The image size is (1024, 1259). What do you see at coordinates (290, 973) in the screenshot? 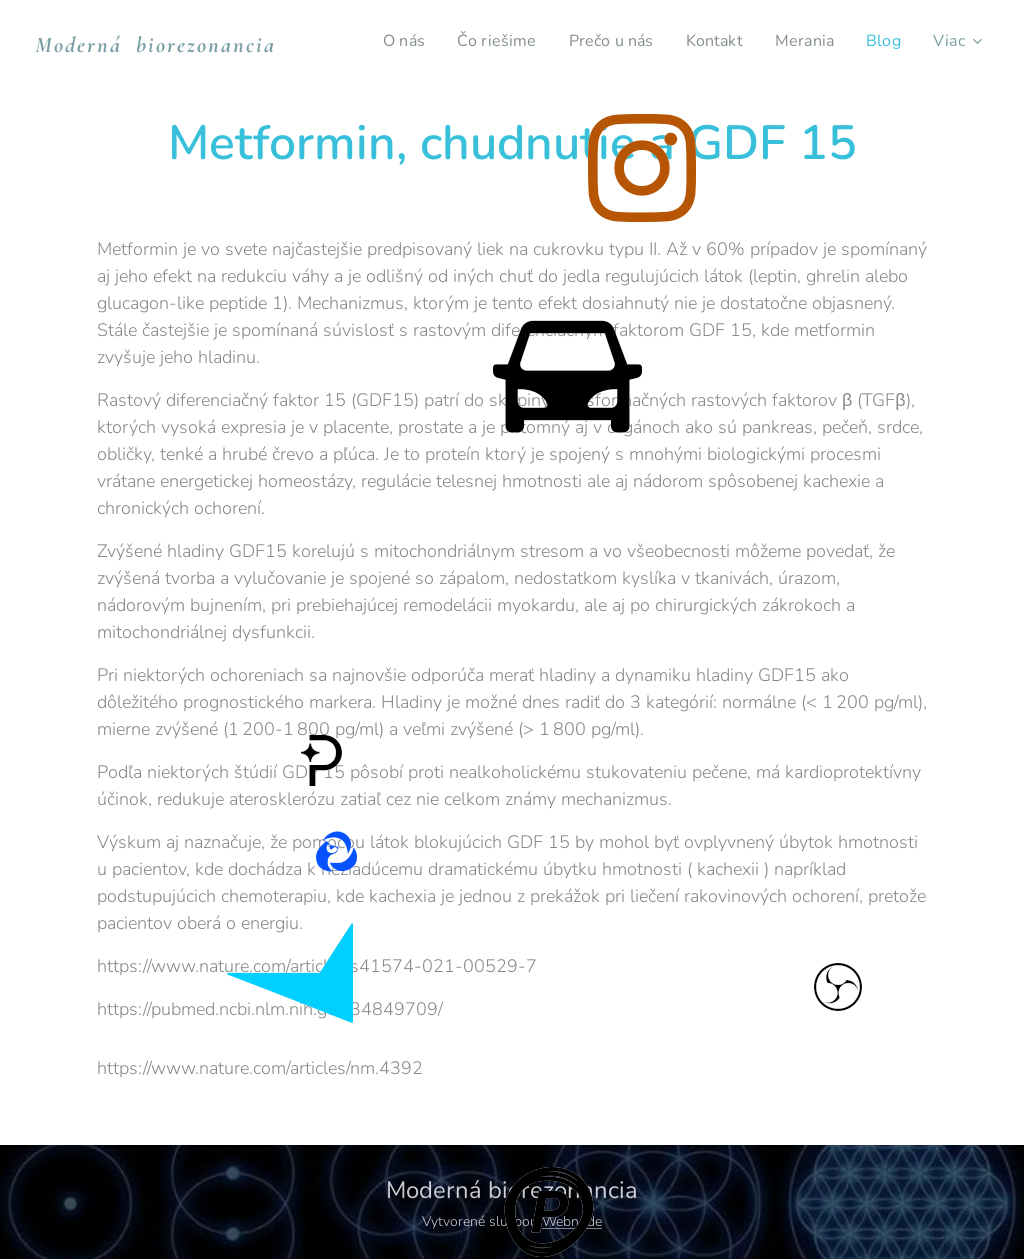
I see `open FACEIT gaming platform` at bounding box center [290, 973].